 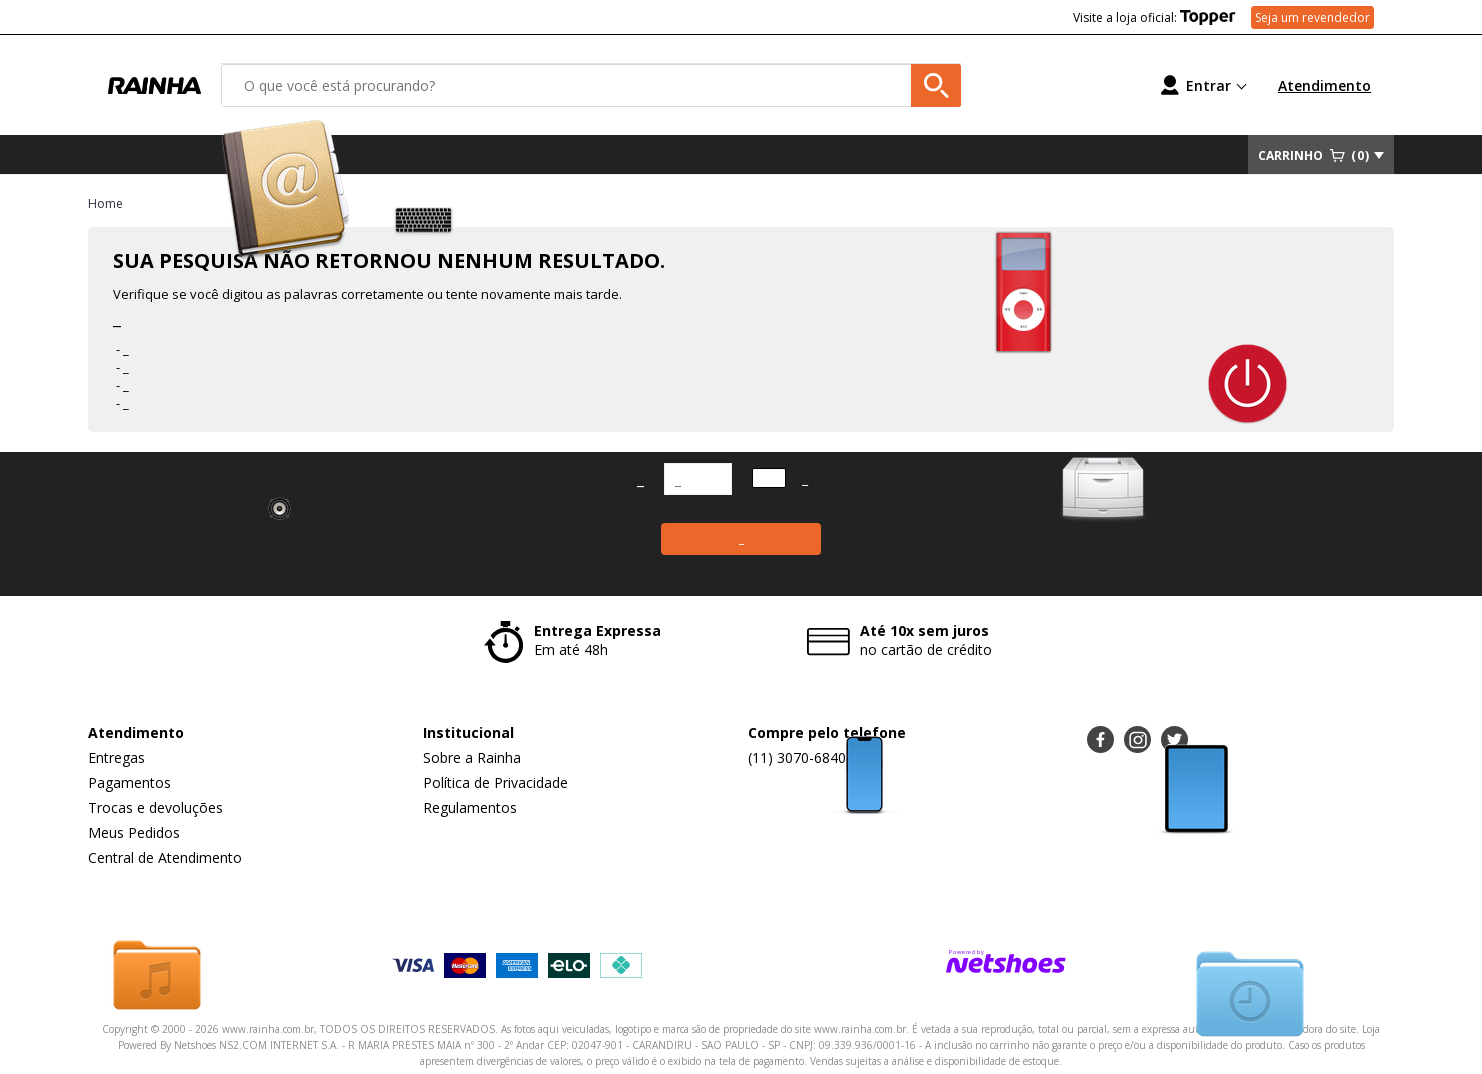 What do you see at coordinates (1196, 789) in the screenshot?
I see `iPad Air device icon` at bounding box center [1196, 789].